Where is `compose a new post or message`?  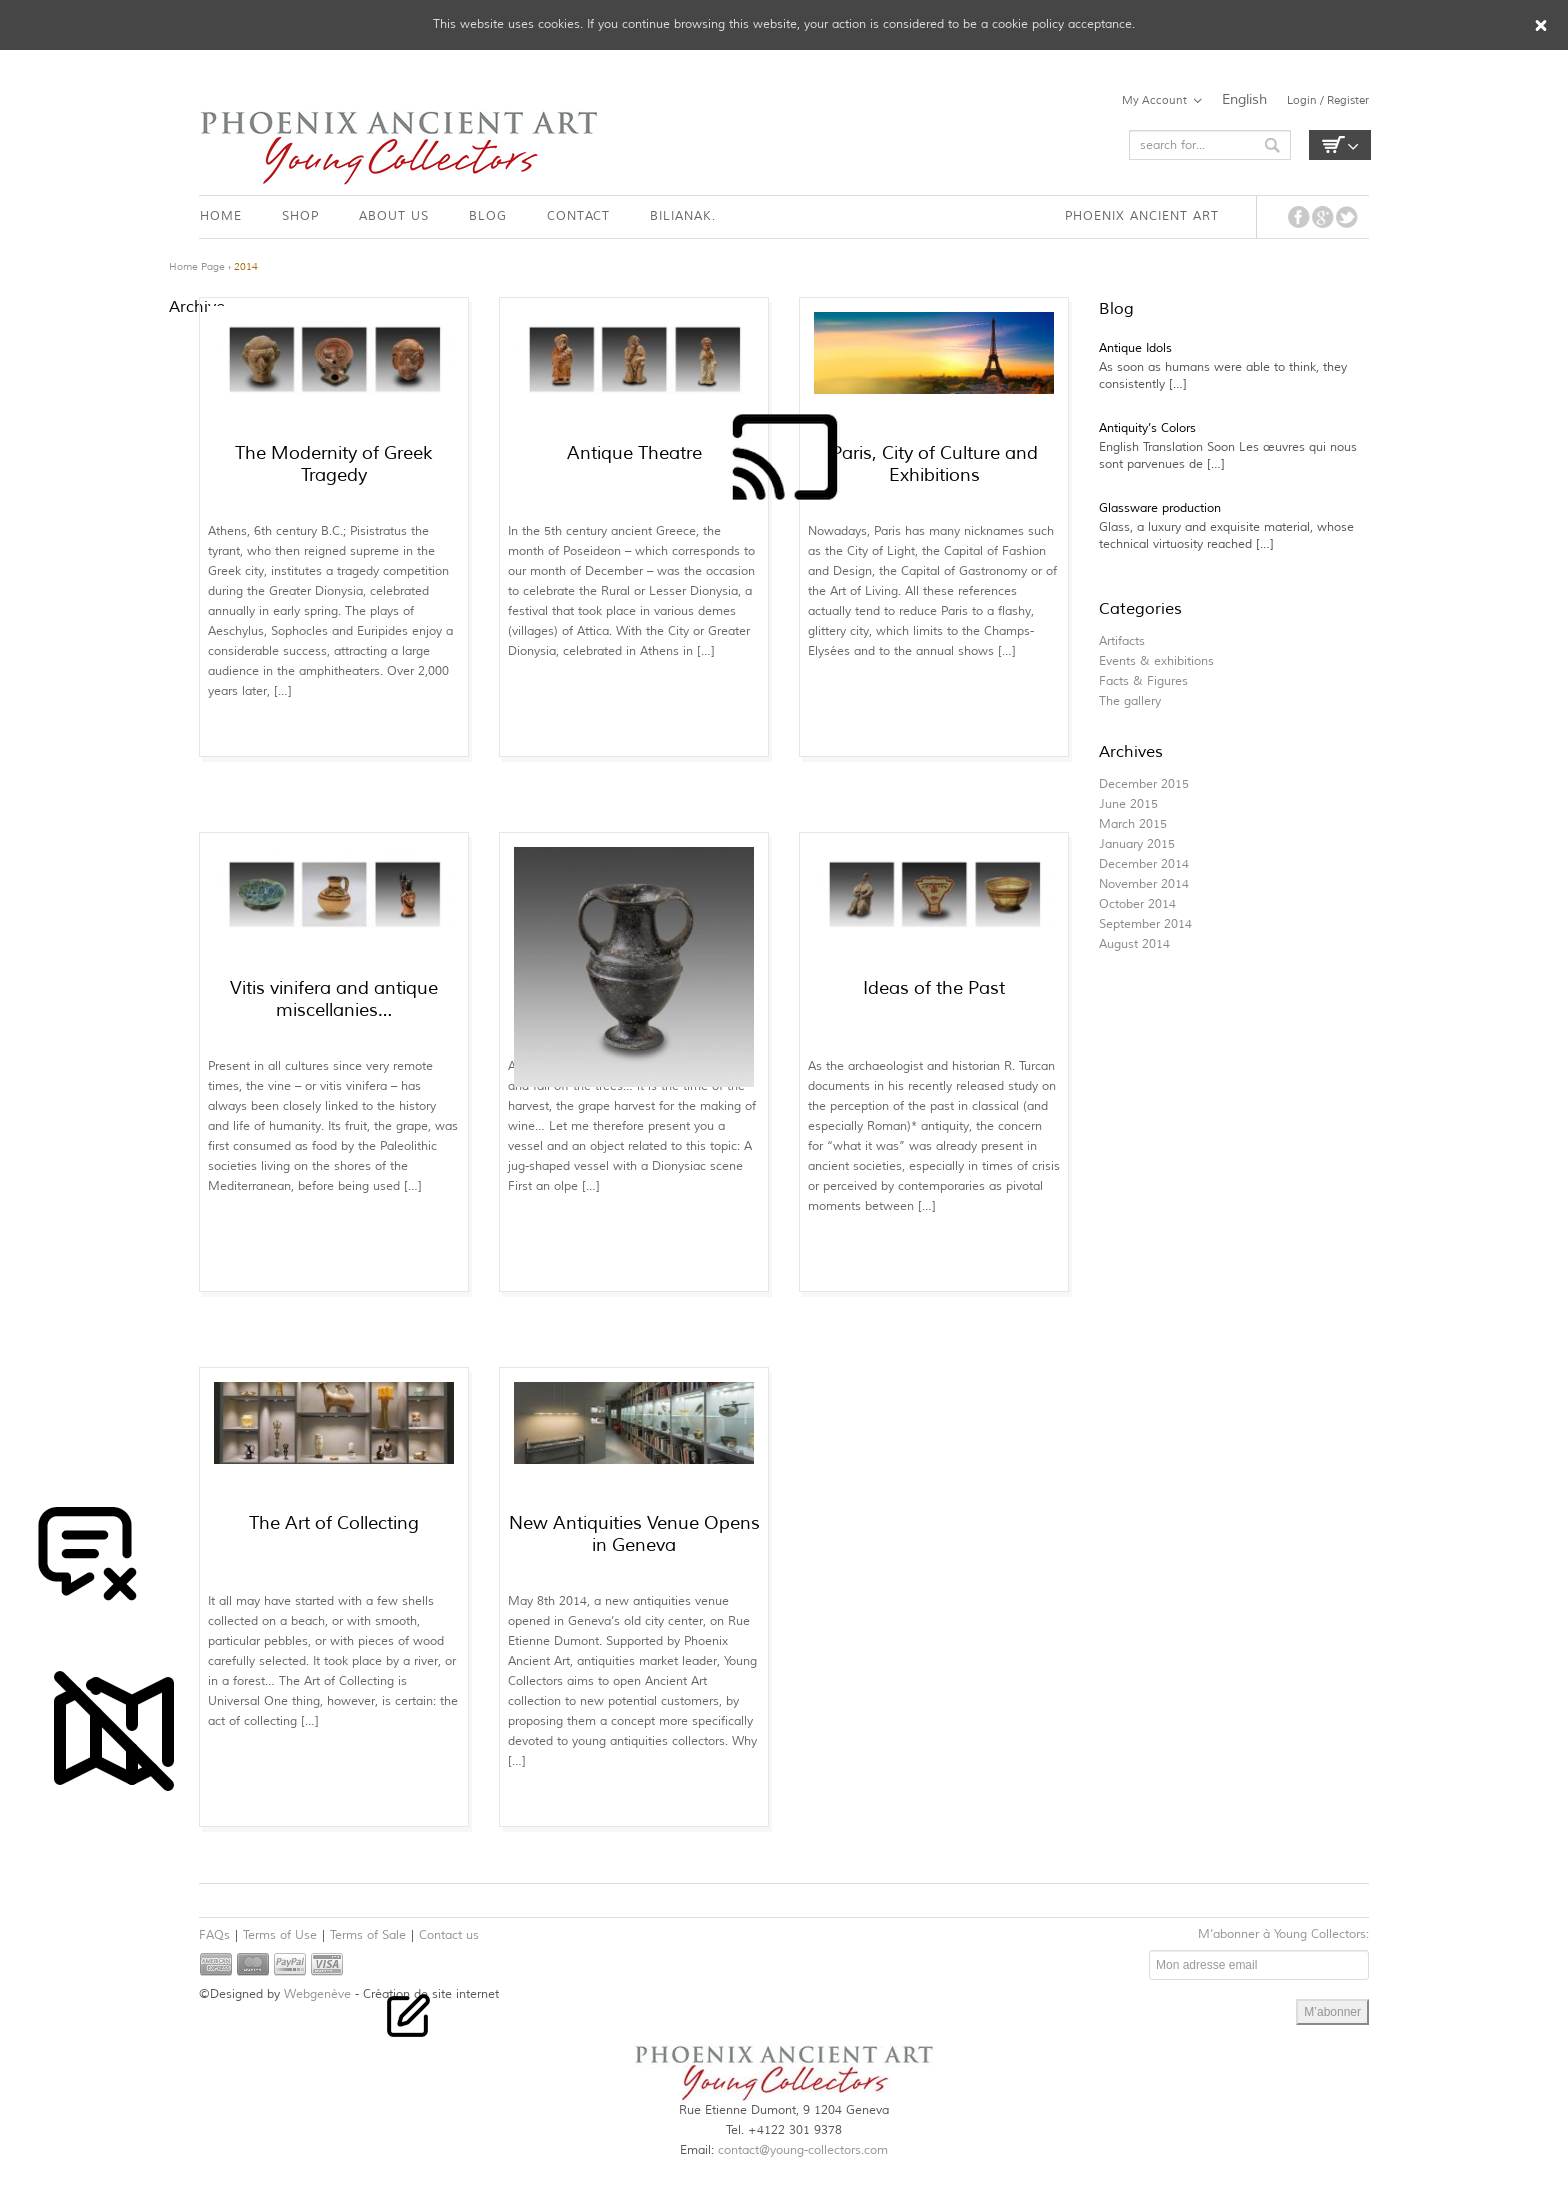
compose a new post or message is located at coordinates (407, 2016).